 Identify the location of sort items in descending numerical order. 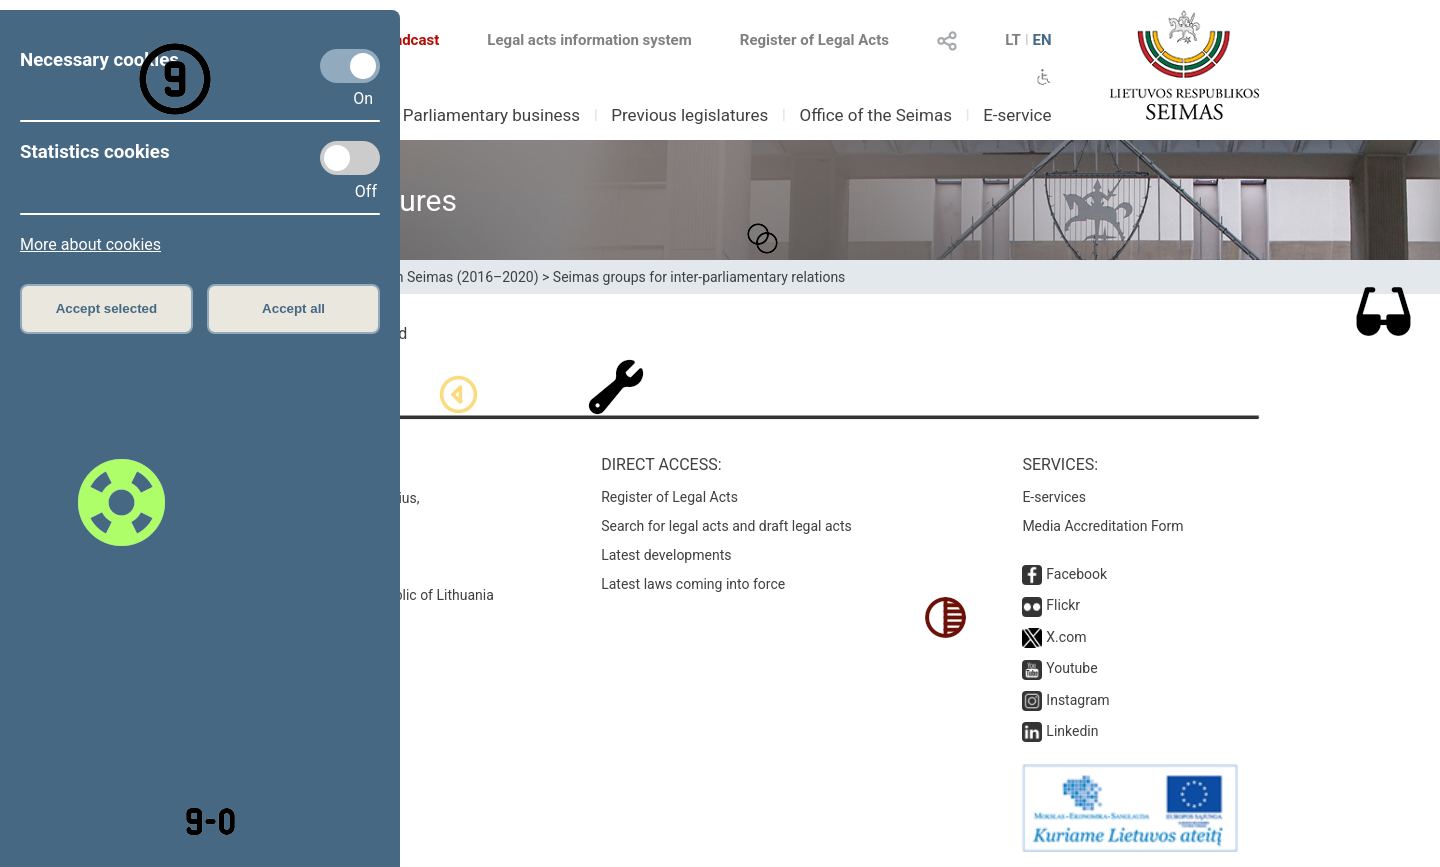
(210, 821).